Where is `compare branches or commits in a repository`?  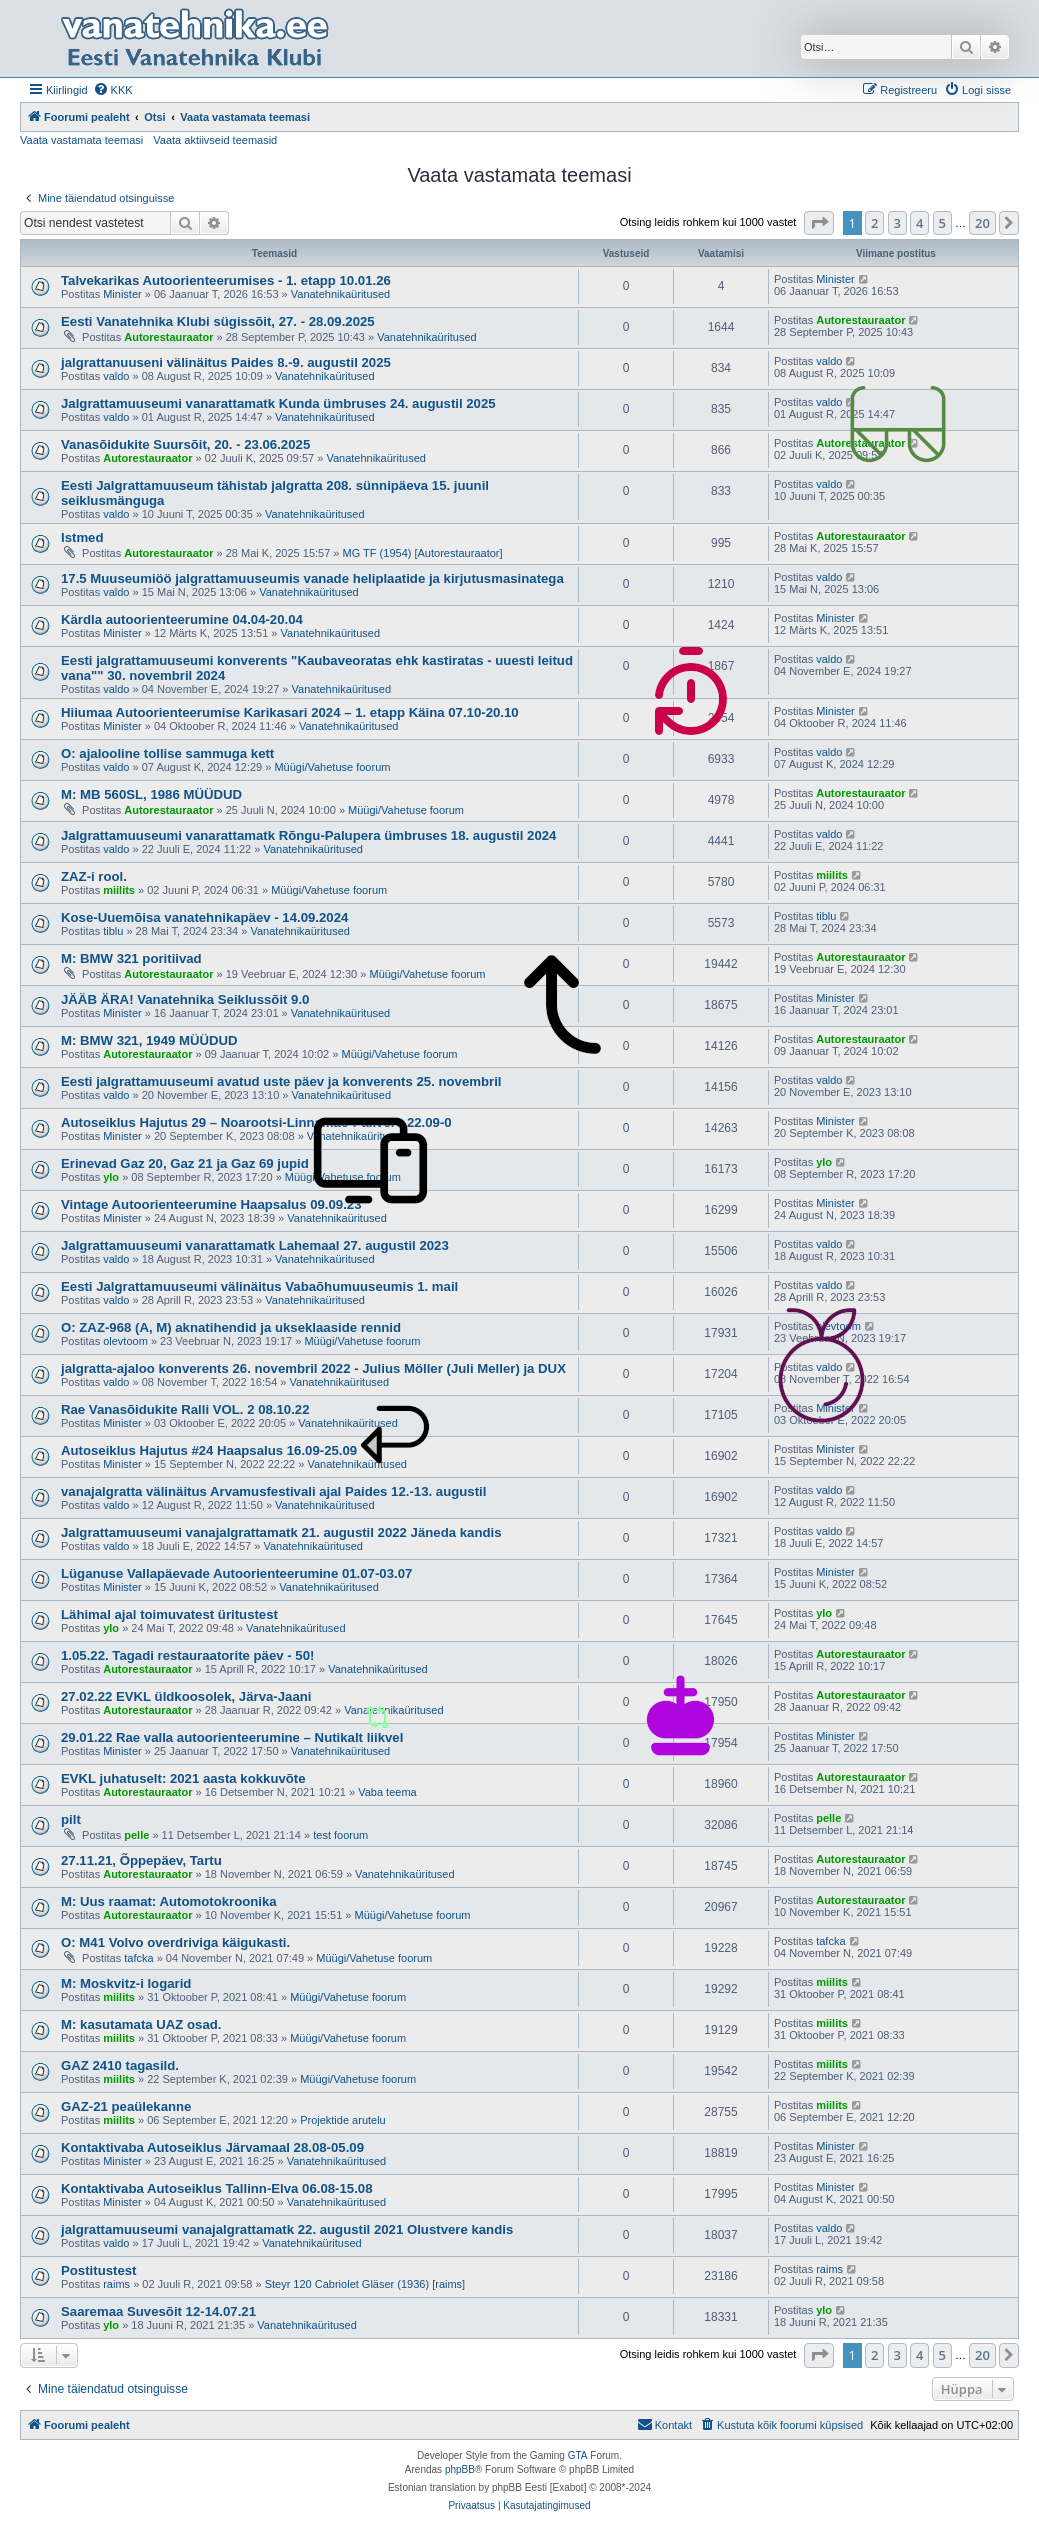
compare branches or commits in a repository is located at coordinates (377, 1717).